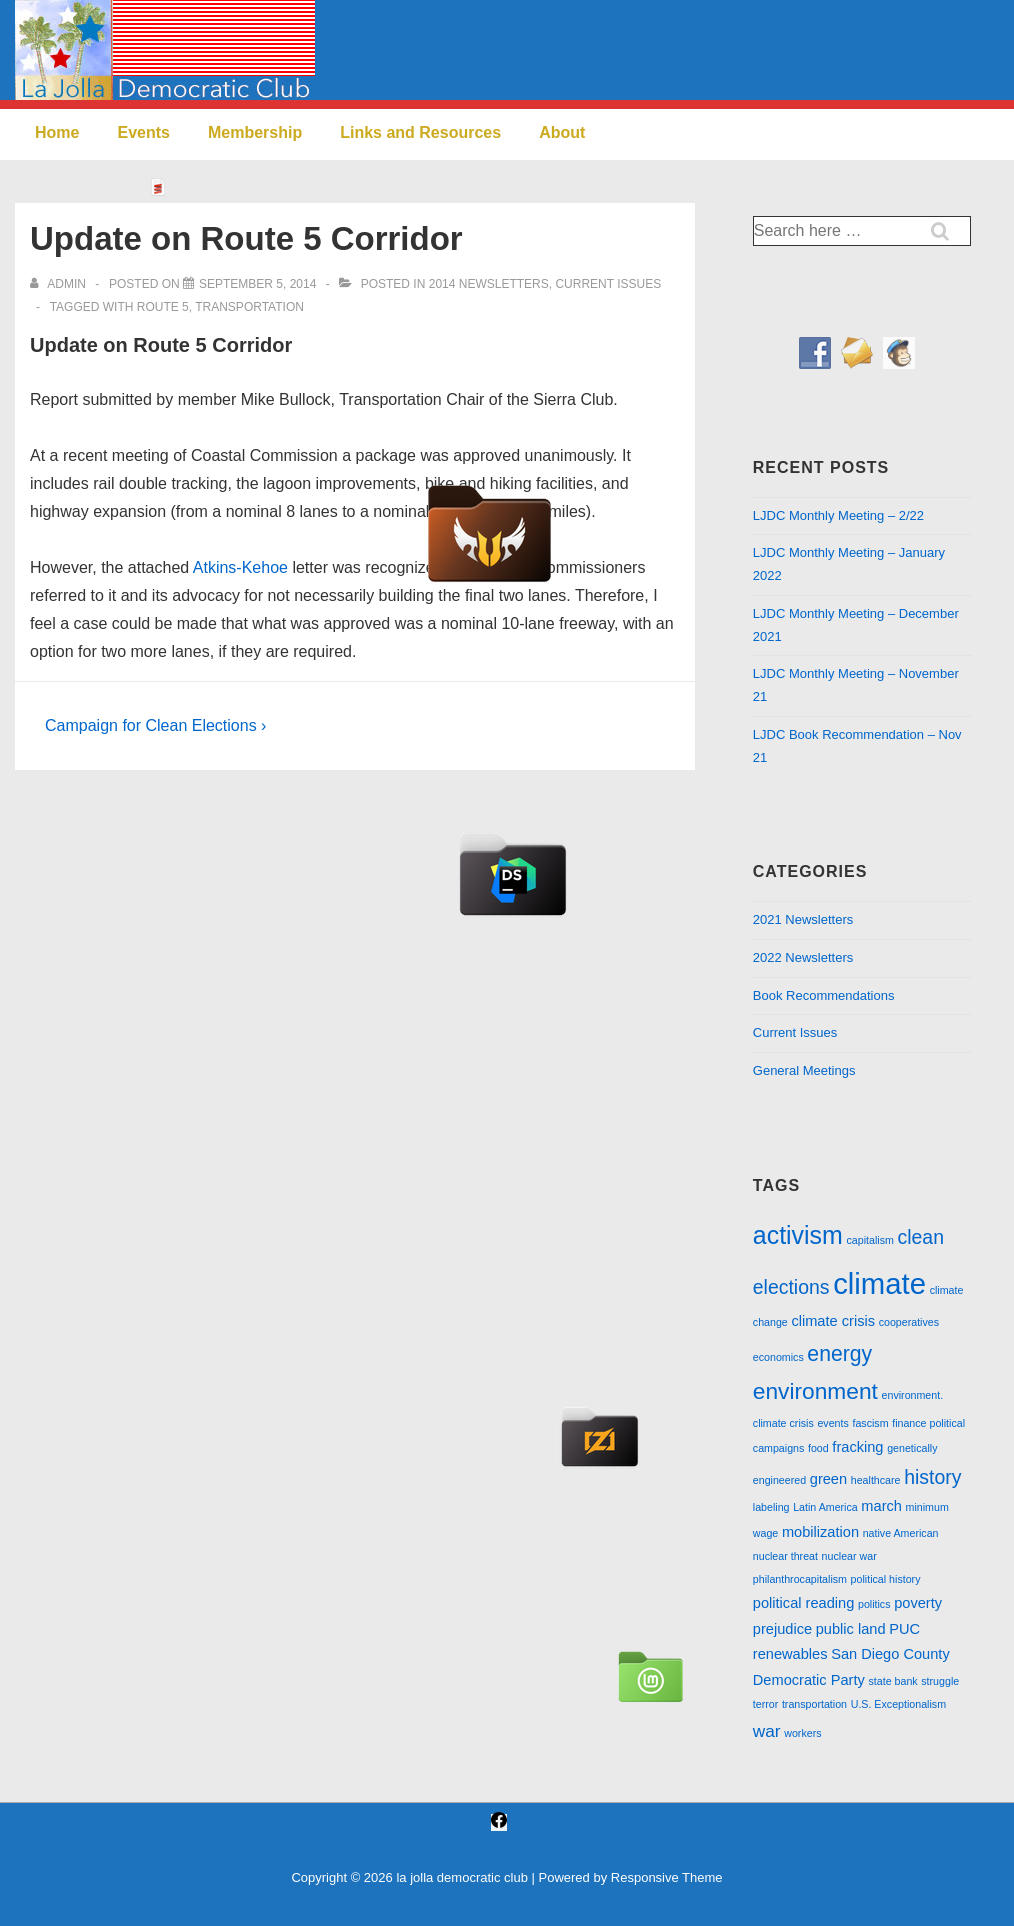 This screenshot has width=1014, height=1926. Describe the element at coordinates (512, 876) in the screenshot. I see `folder containing JetBrains DataSpell project files` at that location.